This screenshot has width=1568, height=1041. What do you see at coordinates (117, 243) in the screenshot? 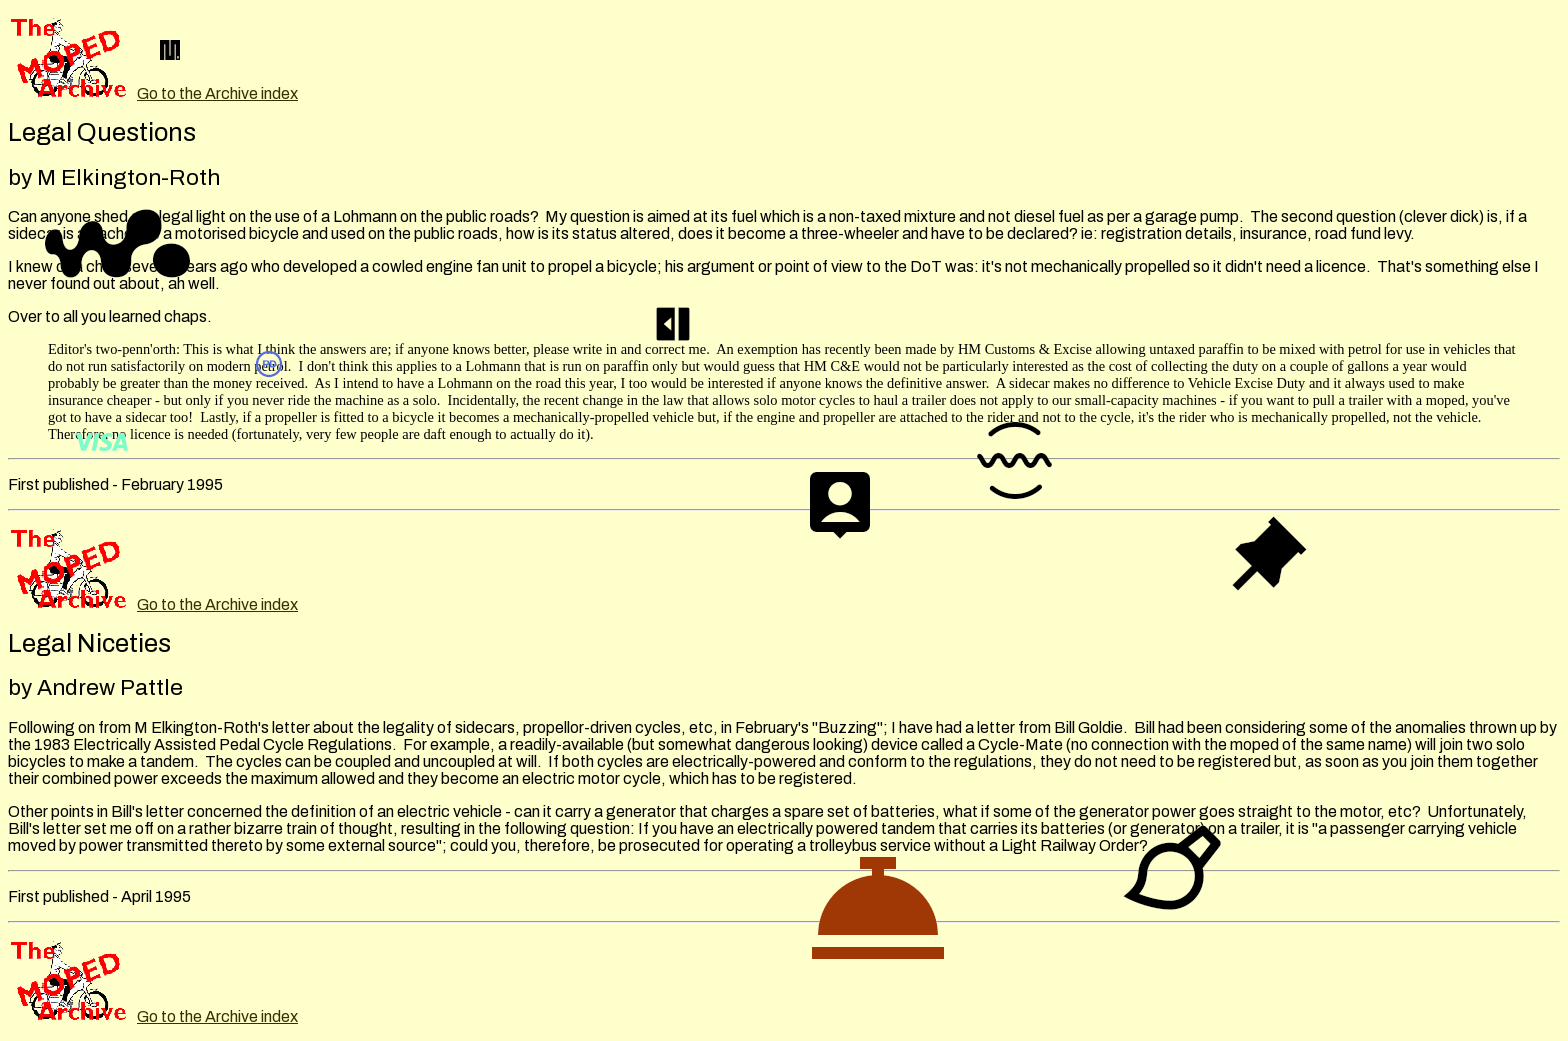
I see `Sony Walkman brand logo` at bounding box center [117, 243].